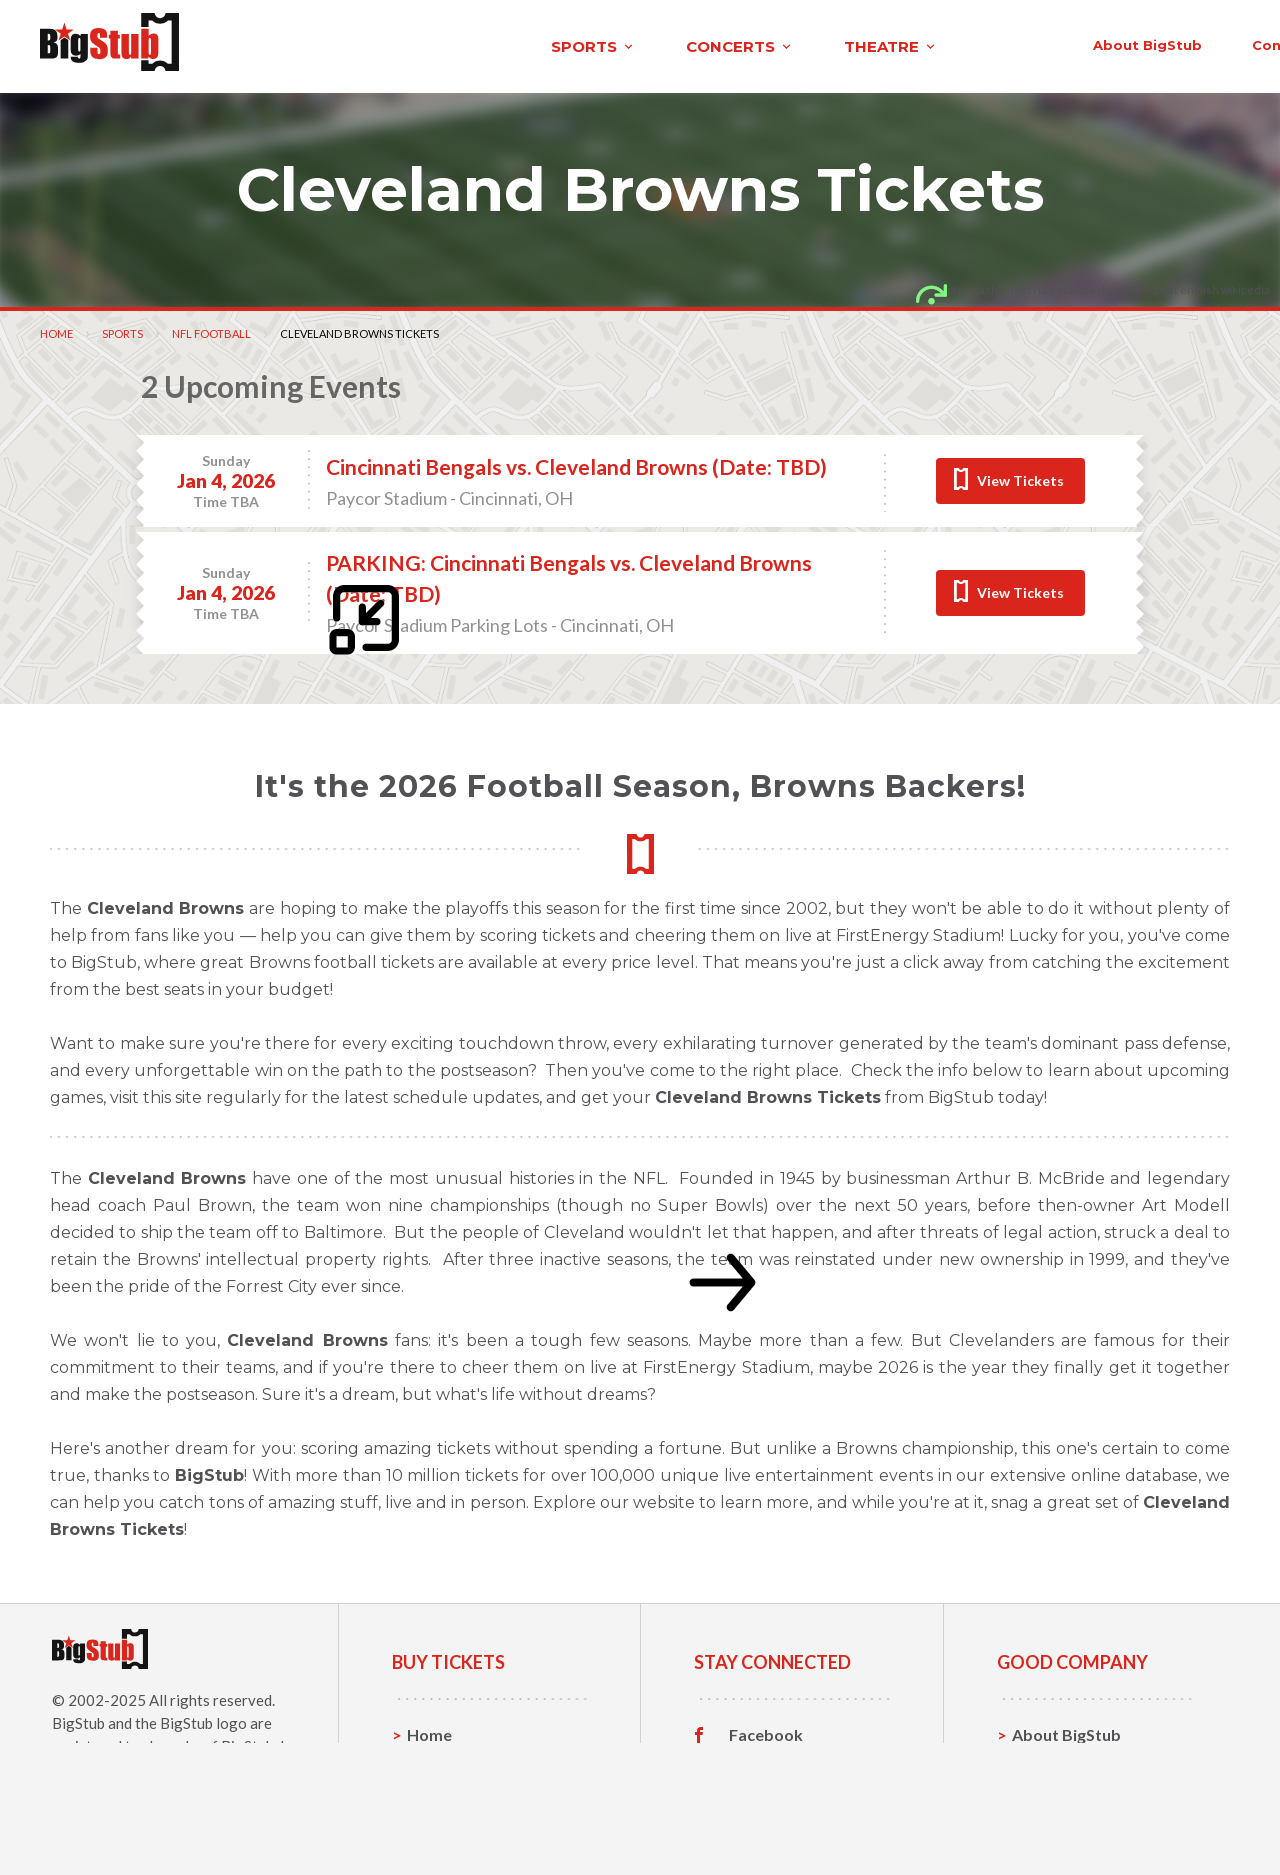  Describe the element at coordinates (366, 618) in the screenshot. I see `minimize the current window` at that location.